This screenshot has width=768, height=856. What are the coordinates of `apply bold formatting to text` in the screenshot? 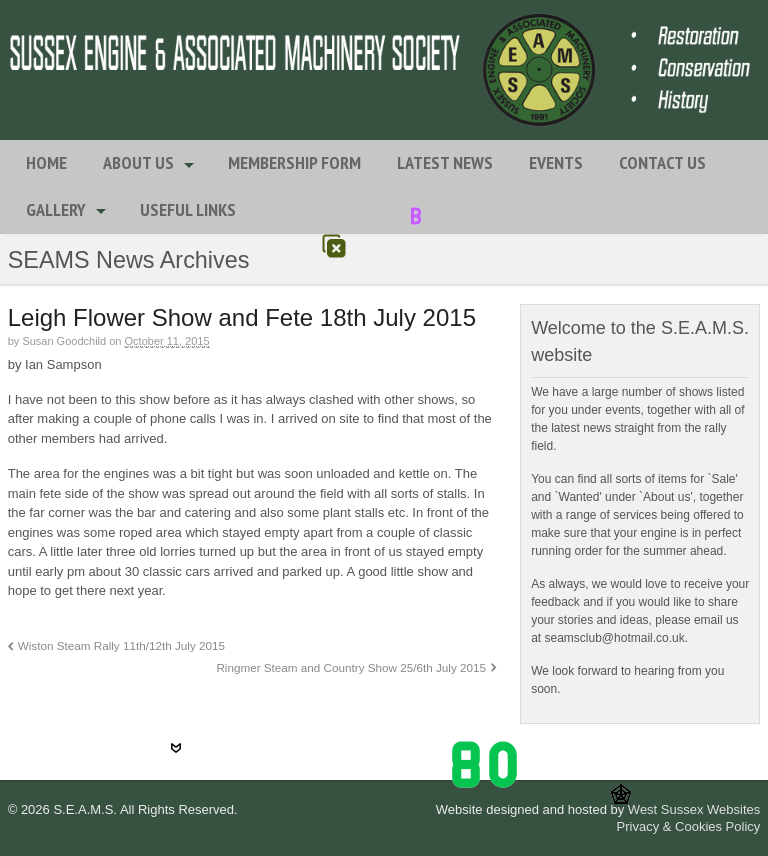 It's located at (416, 216).